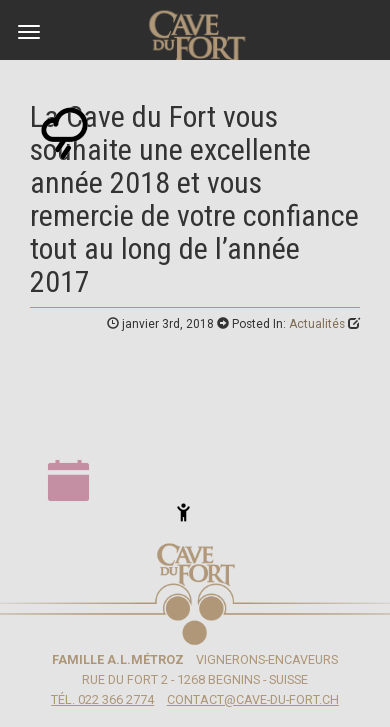  Describe the element at coordinates (68, 480) in the screenshot. I see `view calendar with no events` at that location.